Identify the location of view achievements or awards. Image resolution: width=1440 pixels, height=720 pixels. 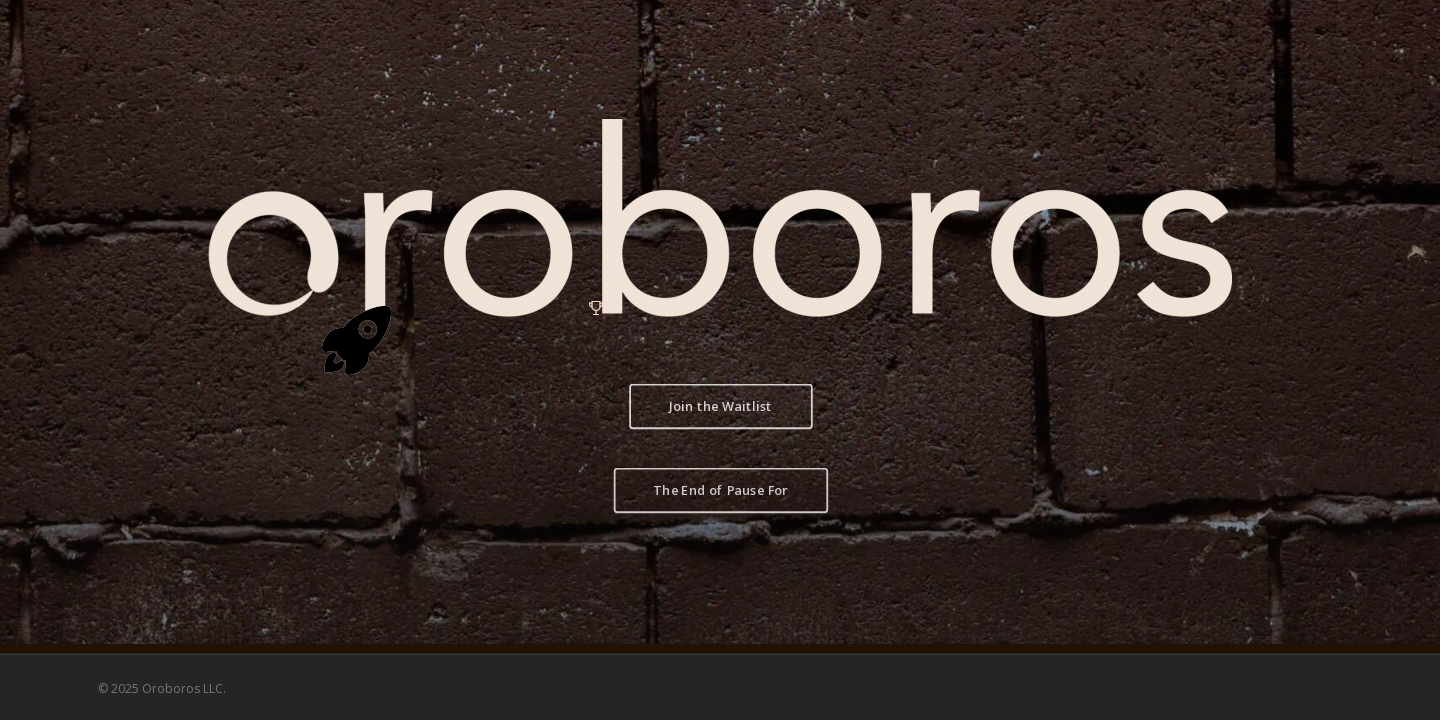
(596, 308).